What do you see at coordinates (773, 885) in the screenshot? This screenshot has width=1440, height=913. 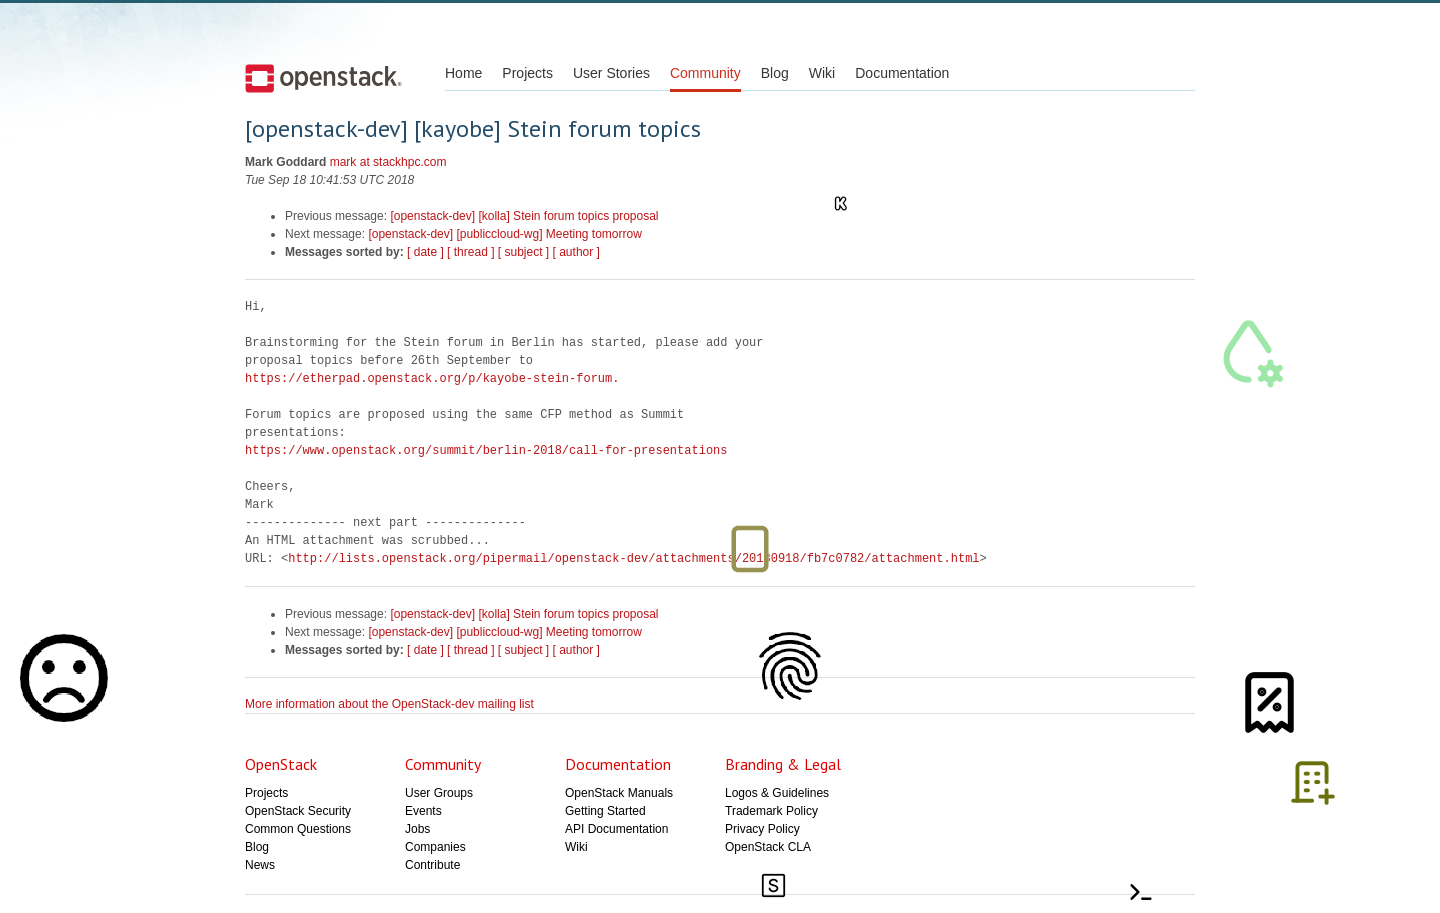 I see `link to Stripe payment services` at bounding box center [773, 885].